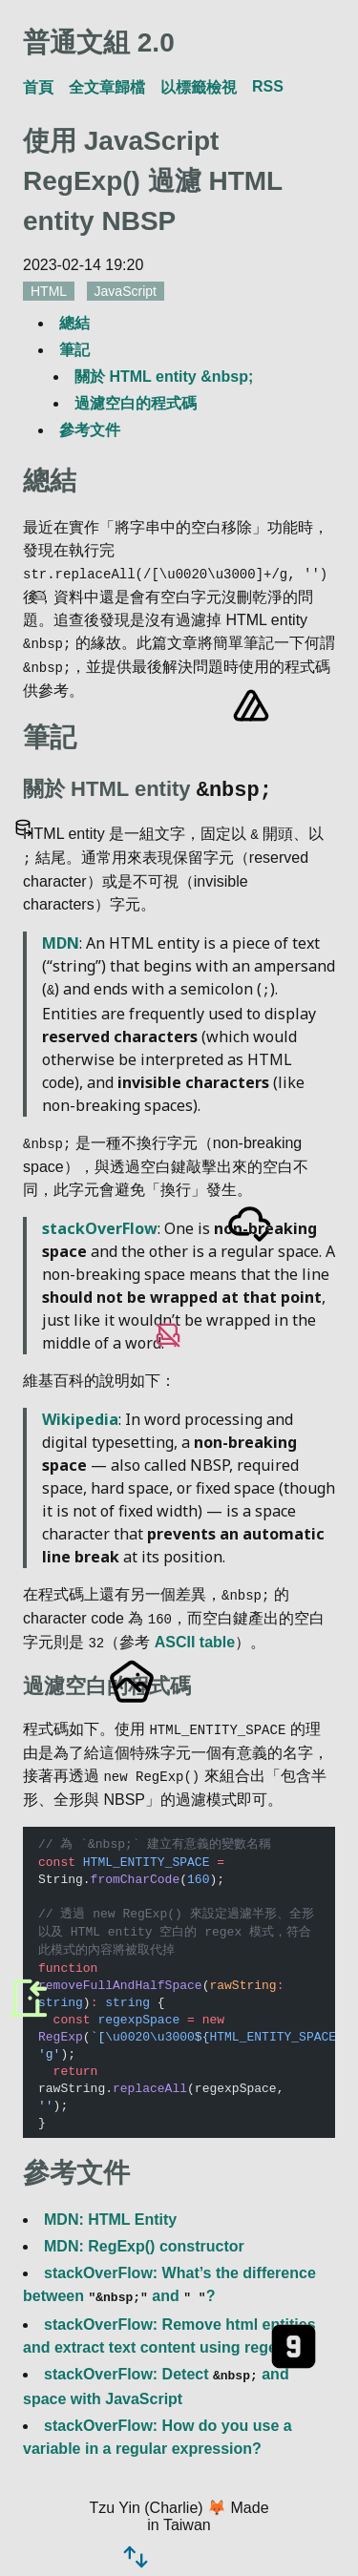 This screenshot has height=2576, width=358. What do you see at coordinates (293, 2346) in the screenshot?
I see `select page or item number 9` at bounding box center [293, 2346].